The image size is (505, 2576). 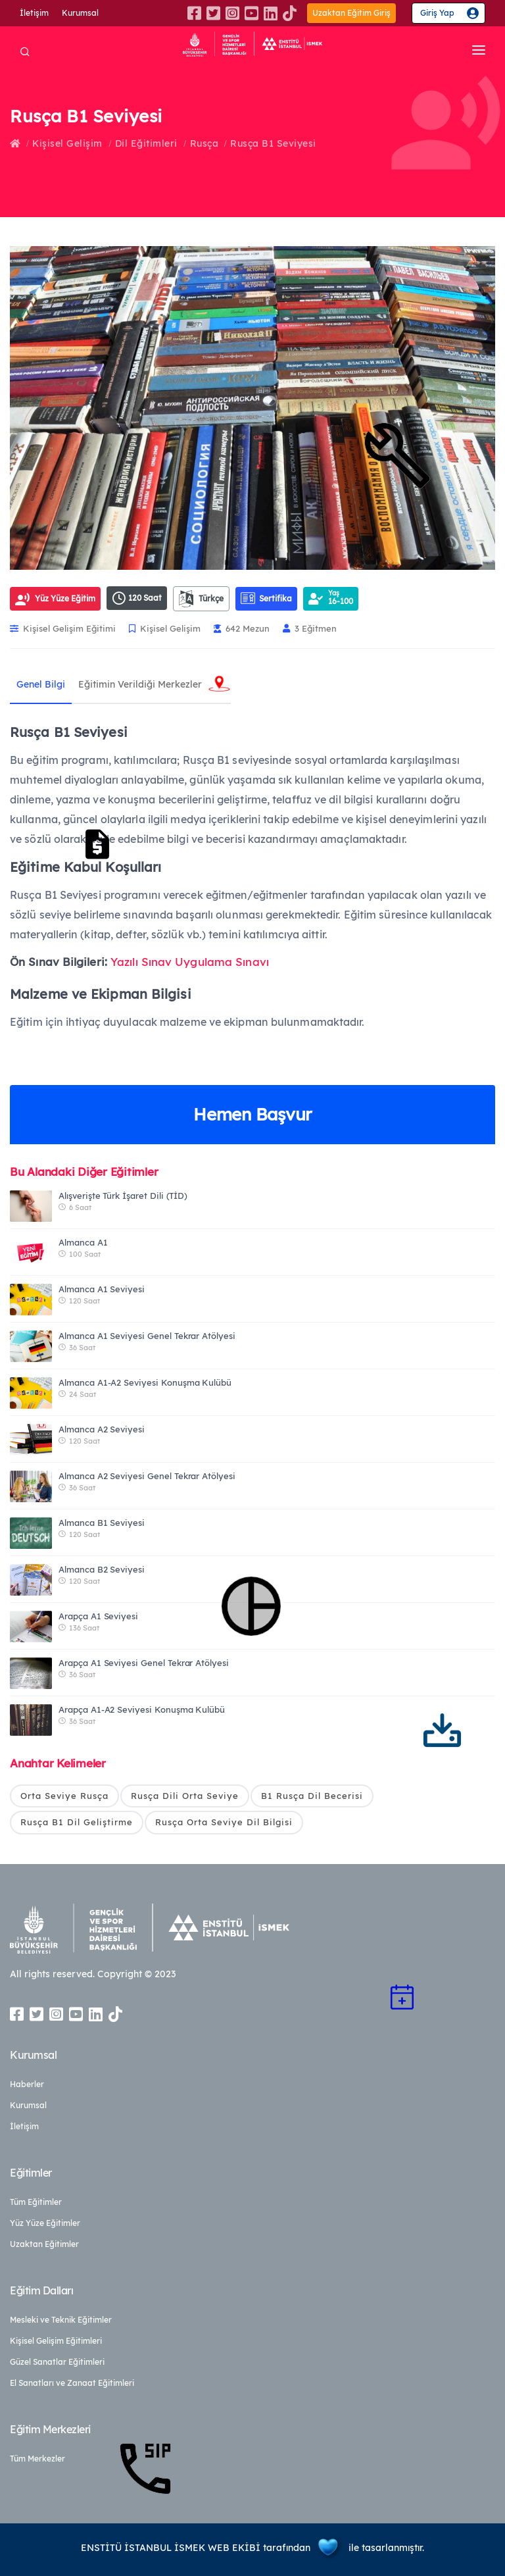 What do you see at coordinates (97, 844) in the screenshot?
I see `request a price quote or estimate` at bounding box center [97, 844].